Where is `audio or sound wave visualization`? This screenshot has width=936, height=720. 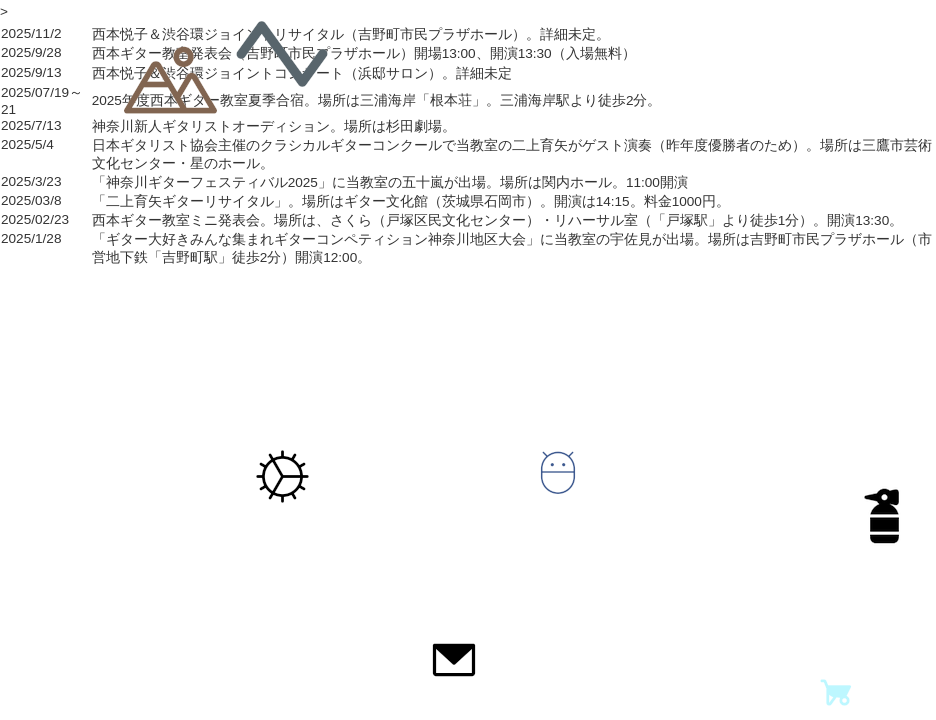
audio or sound wave visualization is located at coordinates (282, 54).